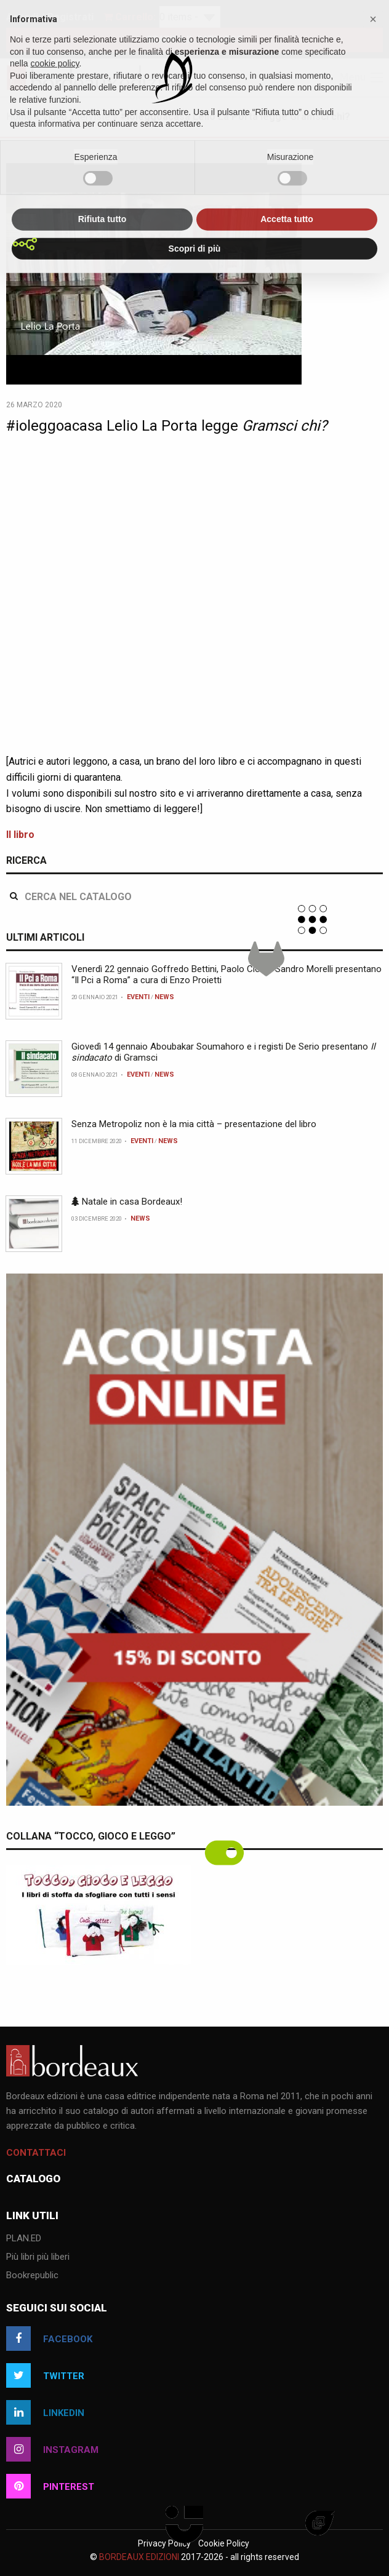 This screenshot has height=2576, width=389. Describe the element at coordinates (172, 78) in the screenshot. I see `open the Veepee app` at that location.